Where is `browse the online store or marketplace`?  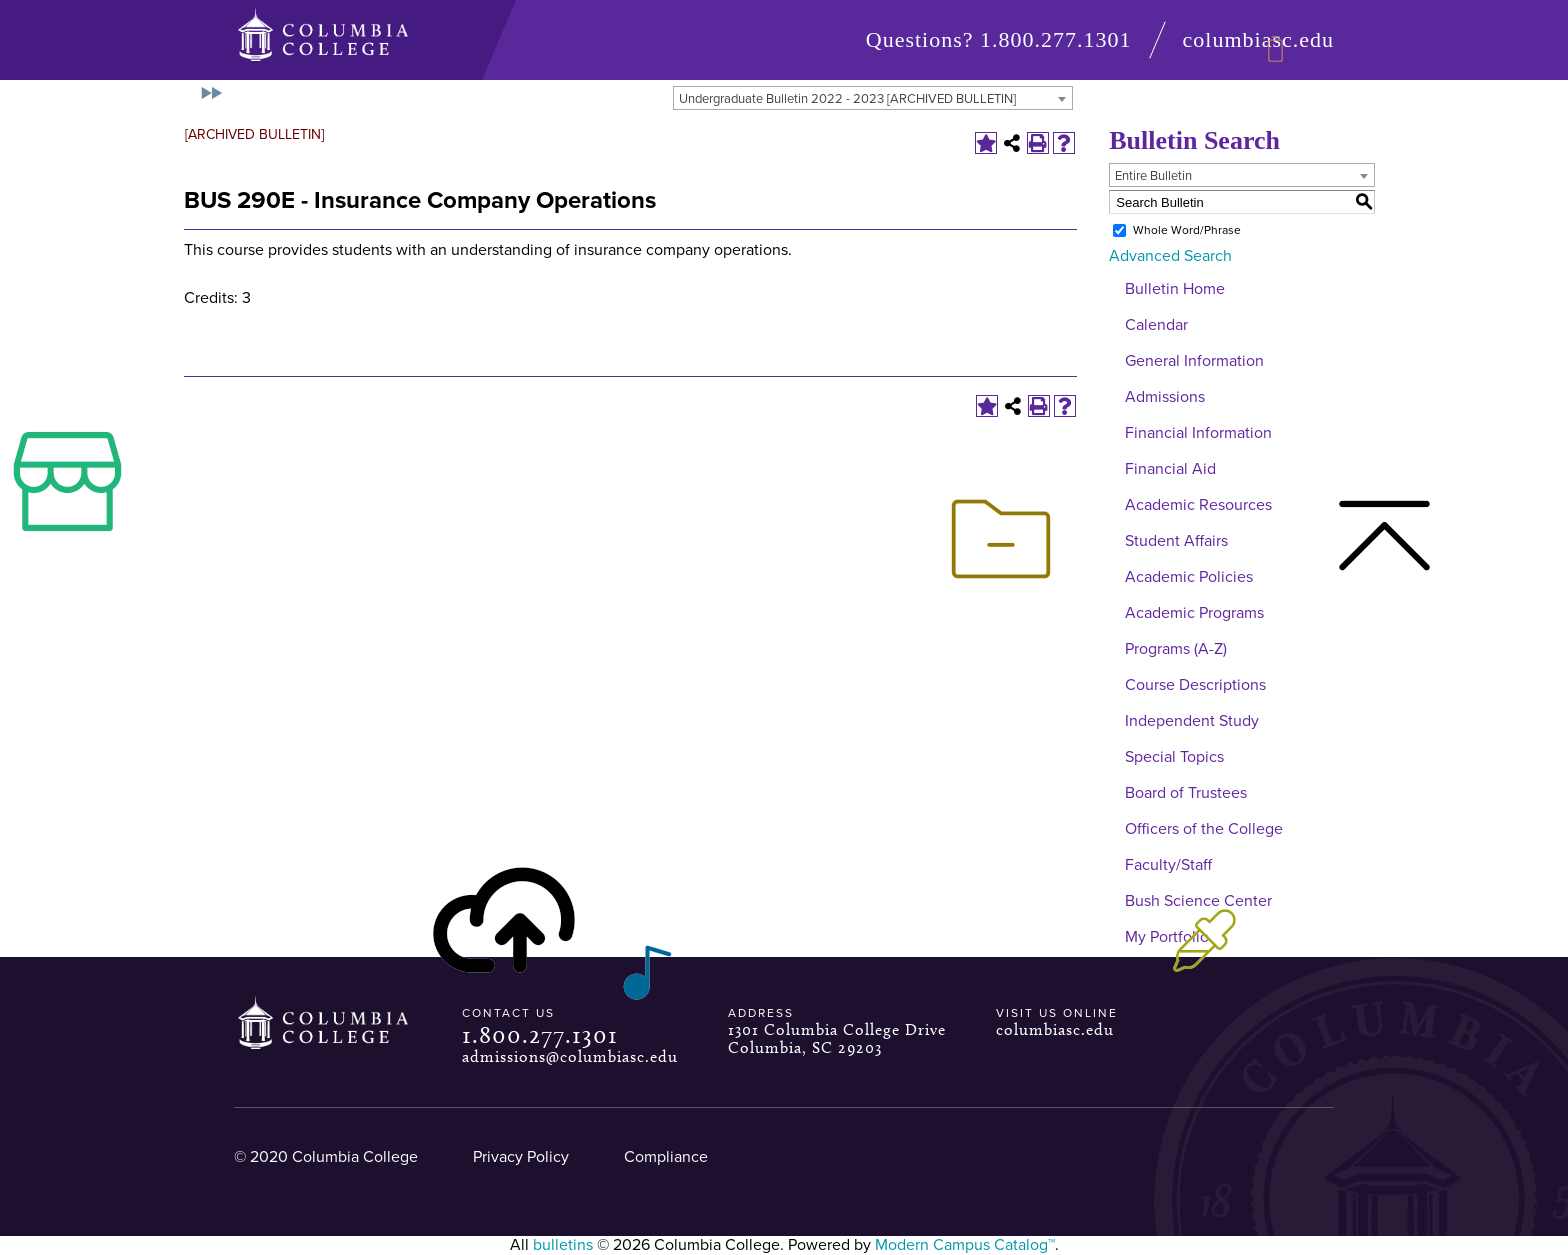 browse the online store or marketplace is located at coordinates (67, 481).